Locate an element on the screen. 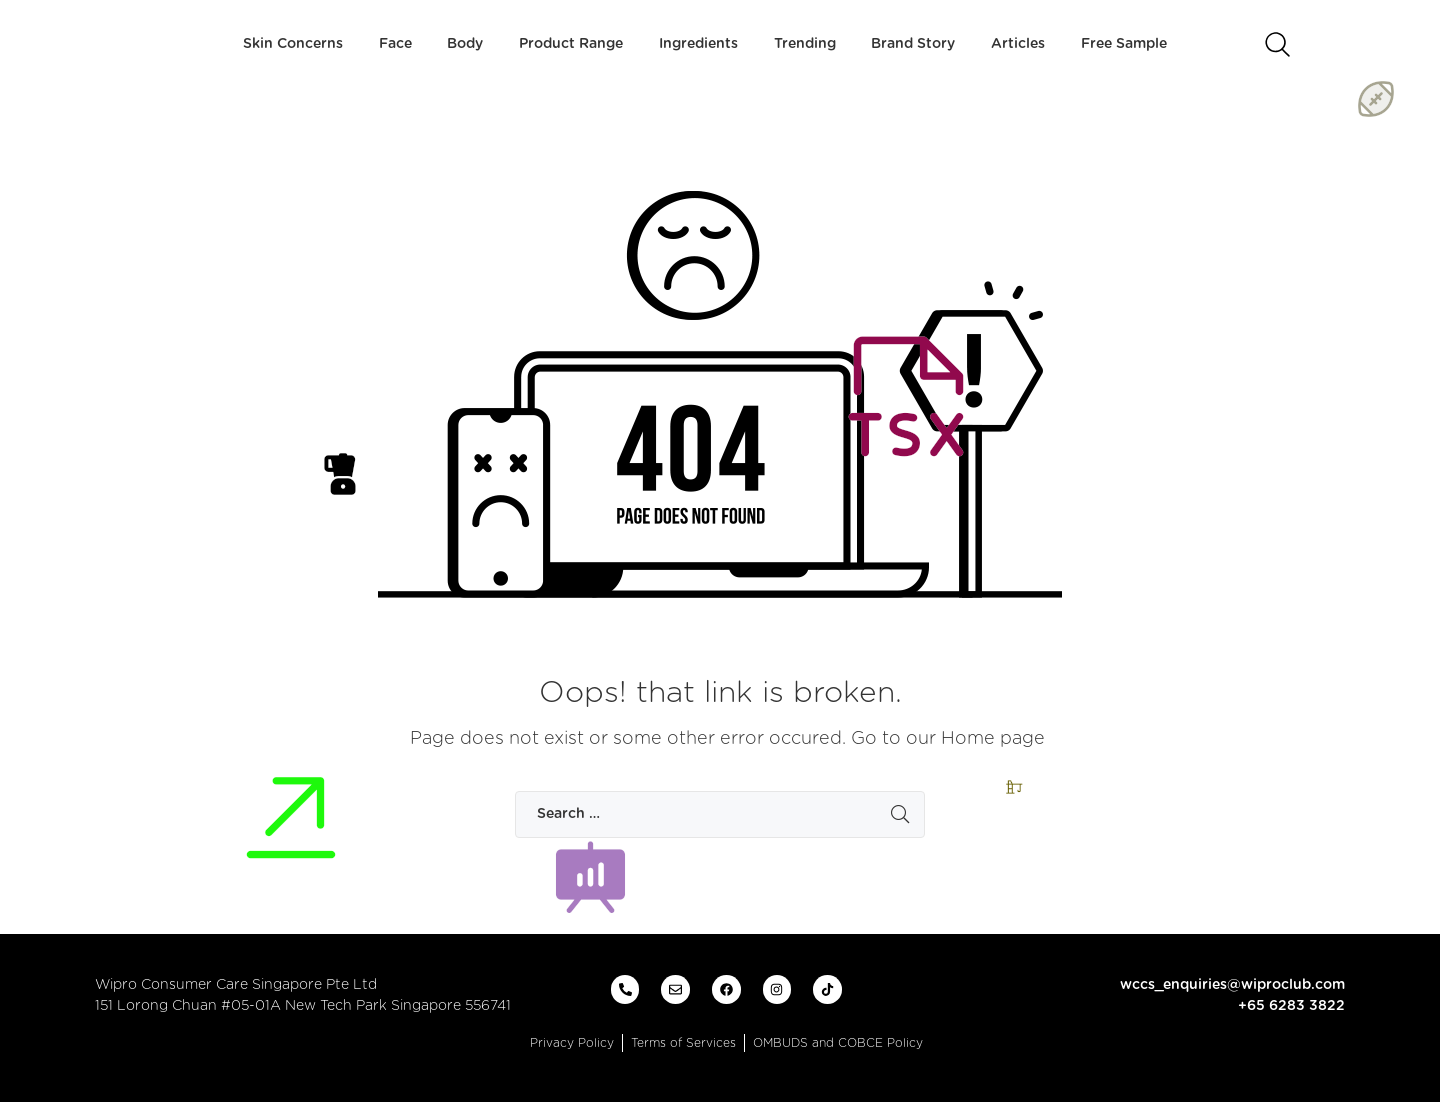  view football scores or updates is located at coordinates (1376, 99).